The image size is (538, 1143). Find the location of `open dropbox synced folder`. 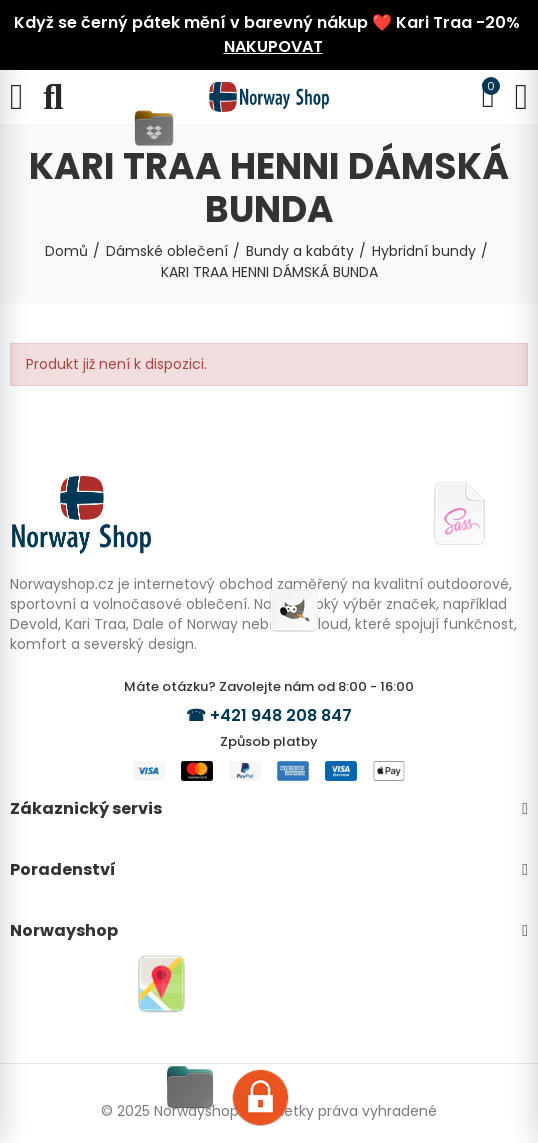

open dropbox synced folder is located at coordinates (154, 128).